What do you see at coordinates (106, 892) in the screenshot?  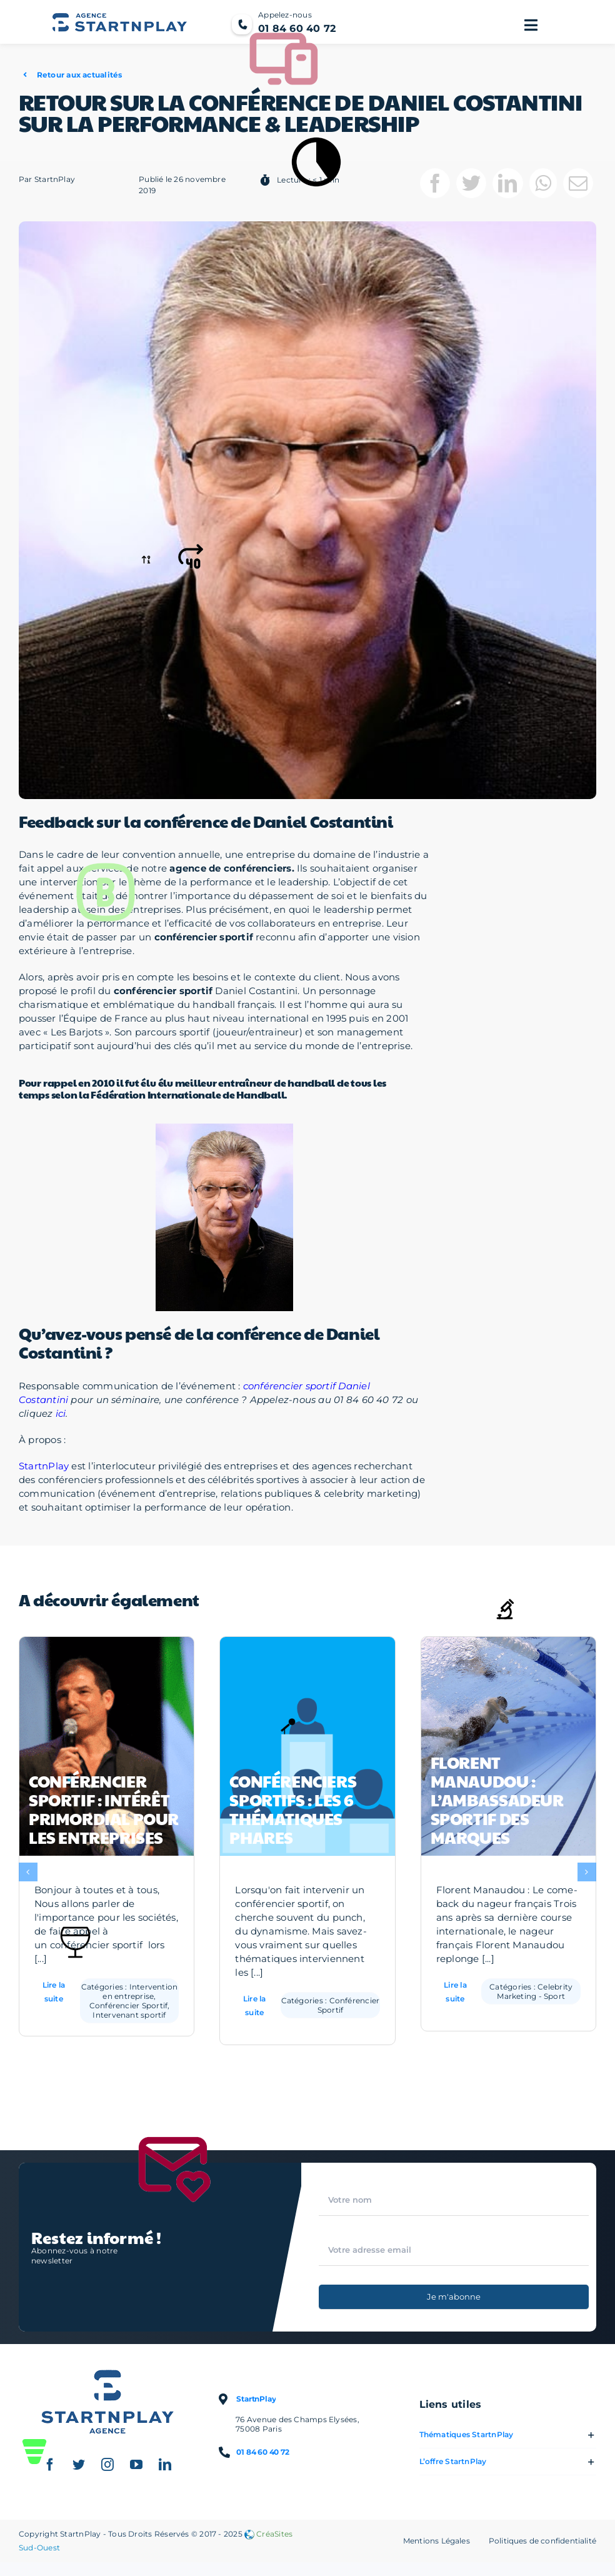 I see `apply bold formatting to selected text` at bounding box center [106, 892].